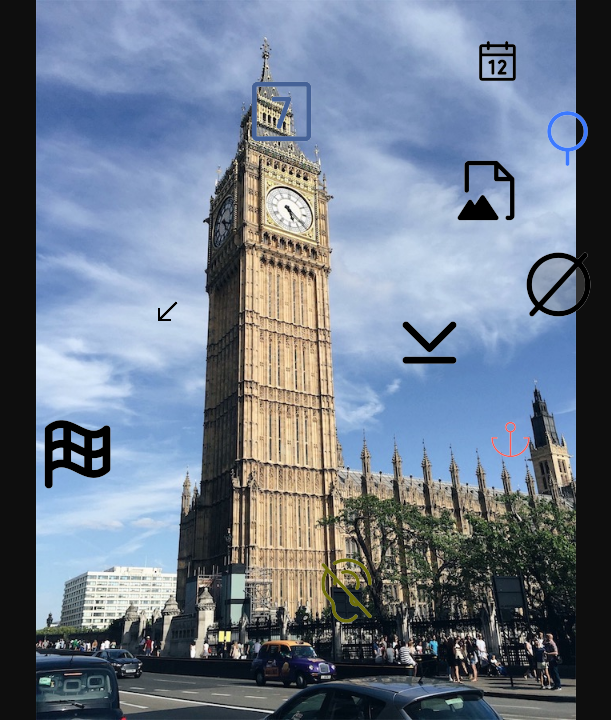  What do you see at coordinates (510, 439) in the screenshot?
I see `anchor point or fixed position marker` at bounding box center [510, 439].